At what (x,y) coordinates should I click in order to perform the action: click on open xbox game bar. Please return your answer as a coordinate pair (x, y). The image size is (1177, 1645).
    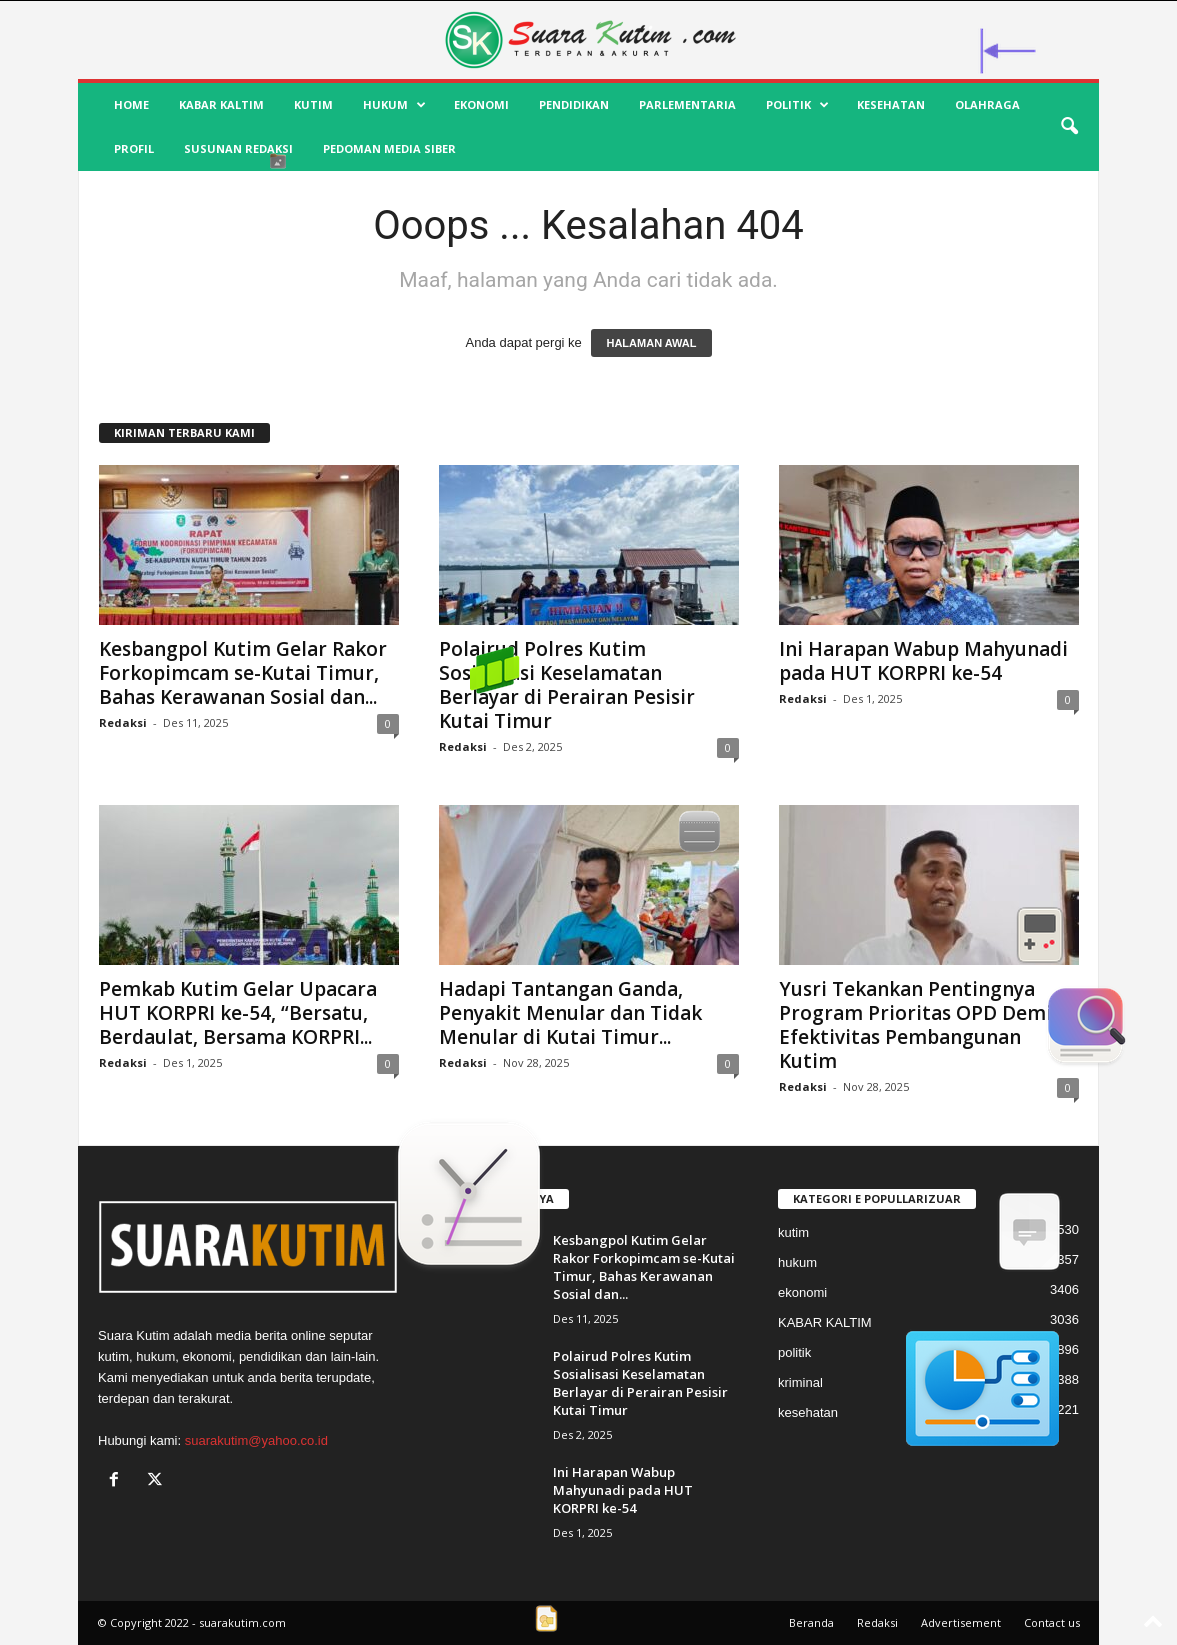
    Looking at the image, I should click on (495, 670).